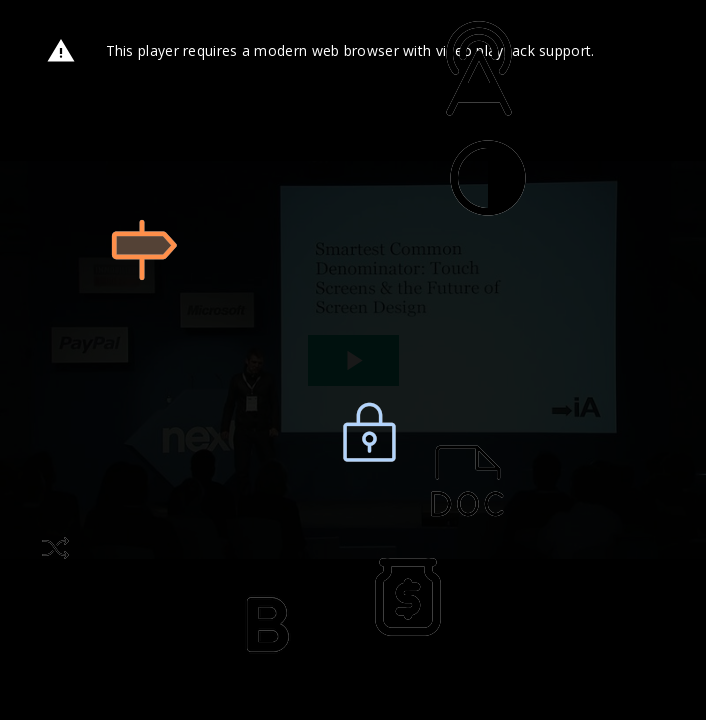 This screenshot has width=706, height=720. Describe the element at coordinates (266, 628) in the screenshot. I see `apply bold formatting to selected text` at that location.